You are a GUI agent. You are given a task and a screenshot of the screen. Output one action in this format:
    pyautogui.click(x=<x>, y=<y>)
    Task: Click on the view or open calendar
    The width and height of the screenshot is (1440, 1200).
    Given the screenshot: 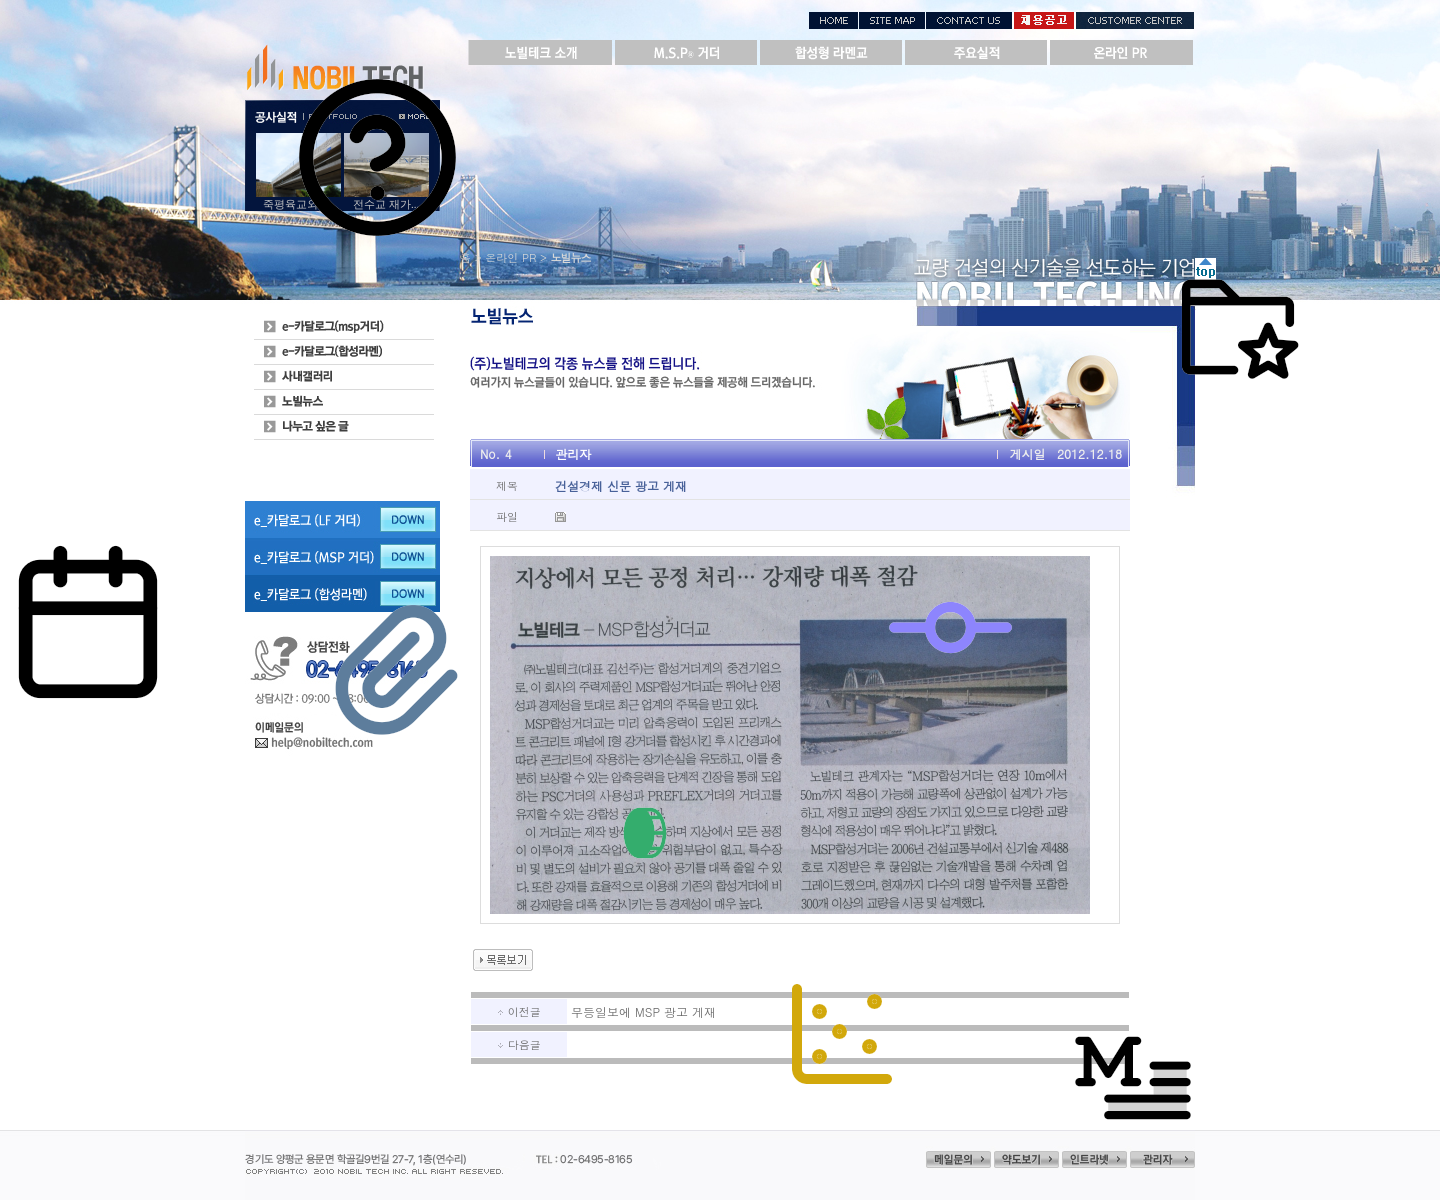 What is the action you would take?
    pyautogui.click(x=88, y=622)
    